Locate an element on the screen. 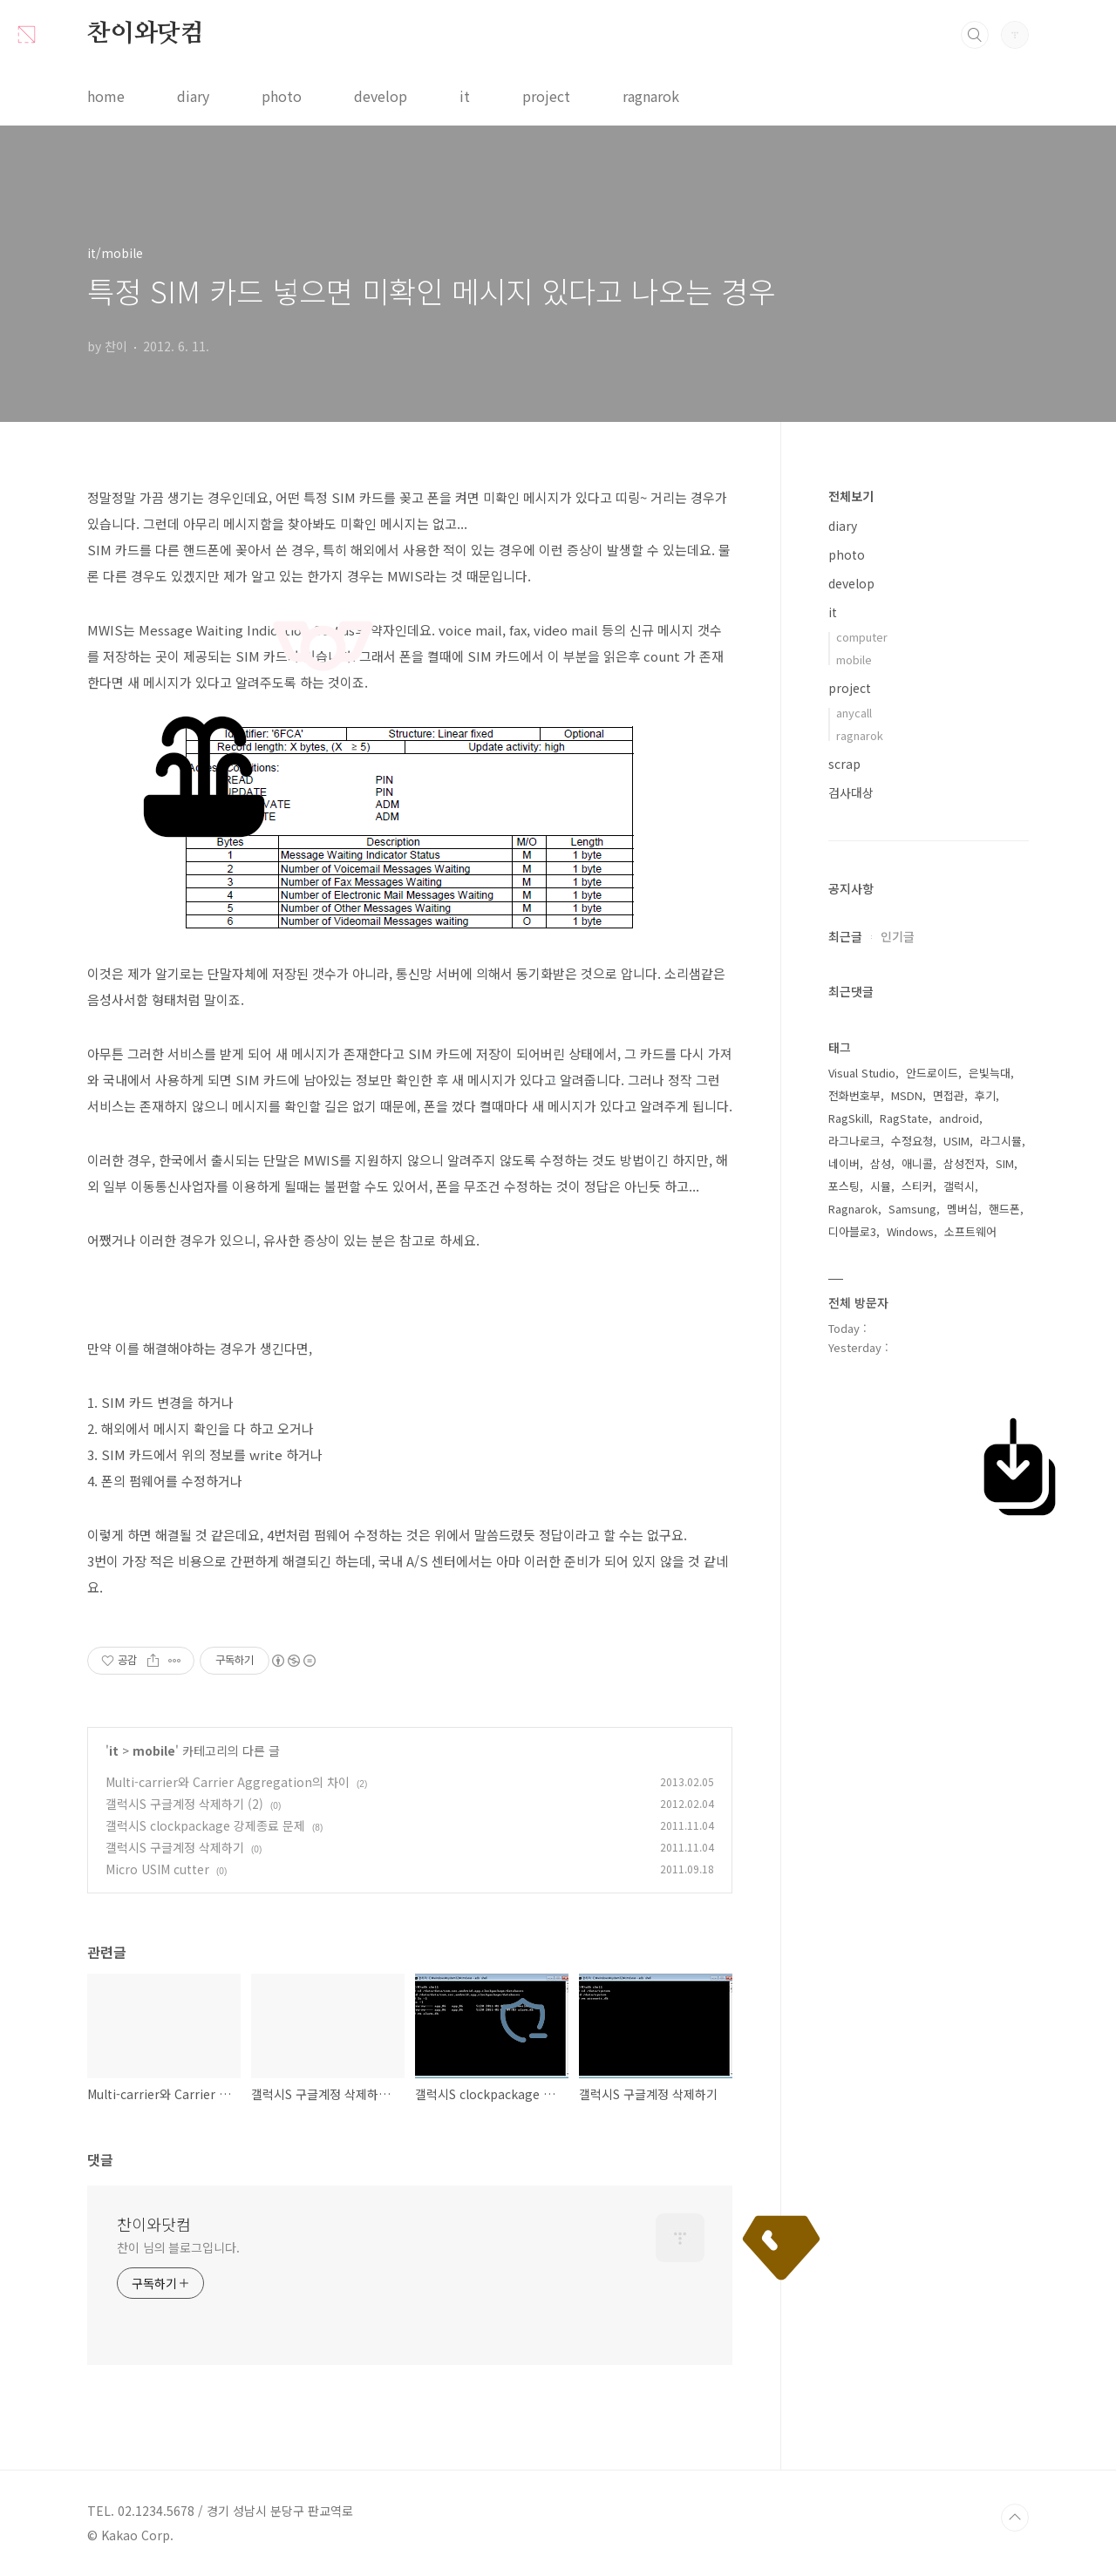  download multiple files is located at coordinates (1019, 1466).